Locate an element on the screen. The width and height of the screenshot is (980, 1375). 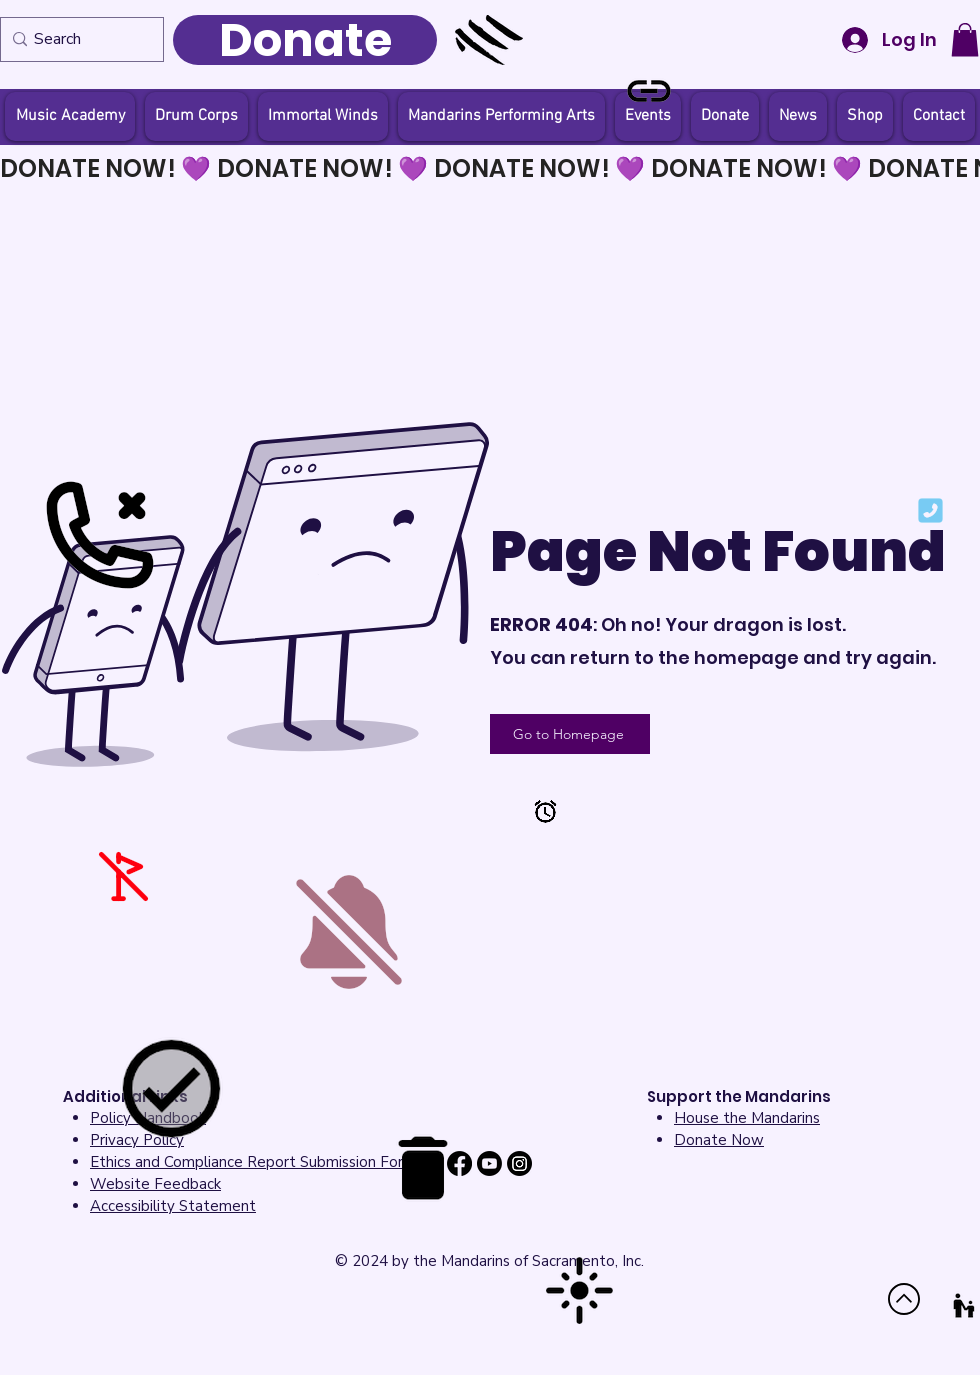
mute or disable notifications is located at coordinates (349, 932).